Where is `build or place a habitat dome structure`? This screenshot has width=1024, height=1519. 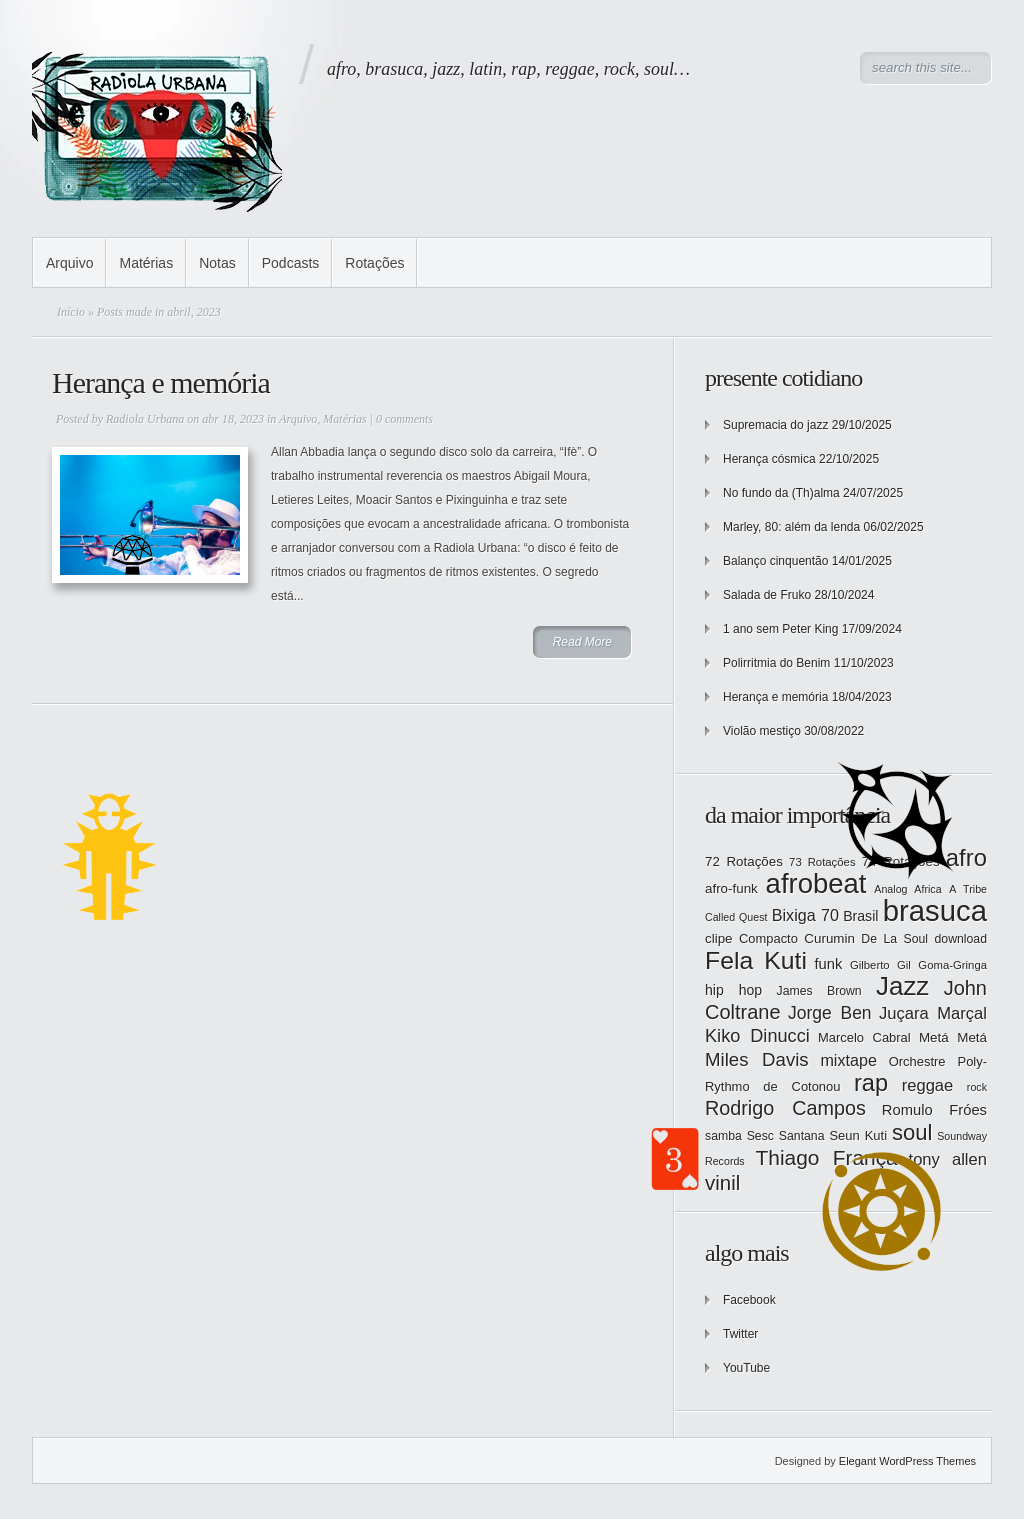 build or place a habitat dome structure is located at coordinates (132, 554).